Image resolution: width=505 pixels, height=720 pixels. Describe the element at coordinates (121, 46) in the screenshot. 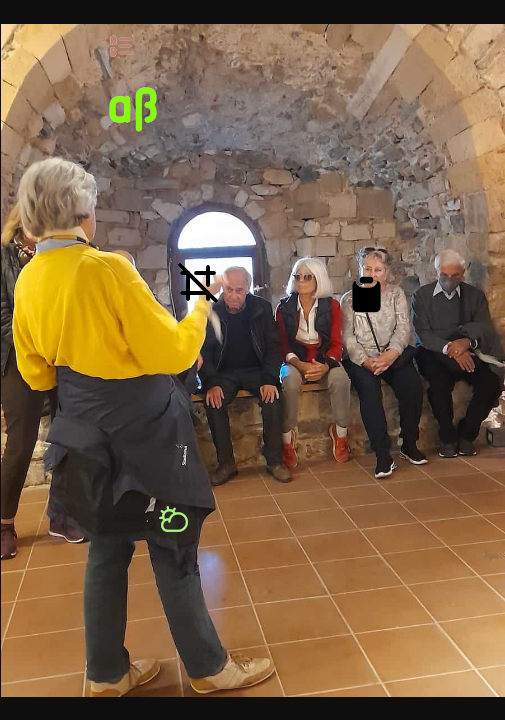

I see `toggle alphabetical list view` at that location.